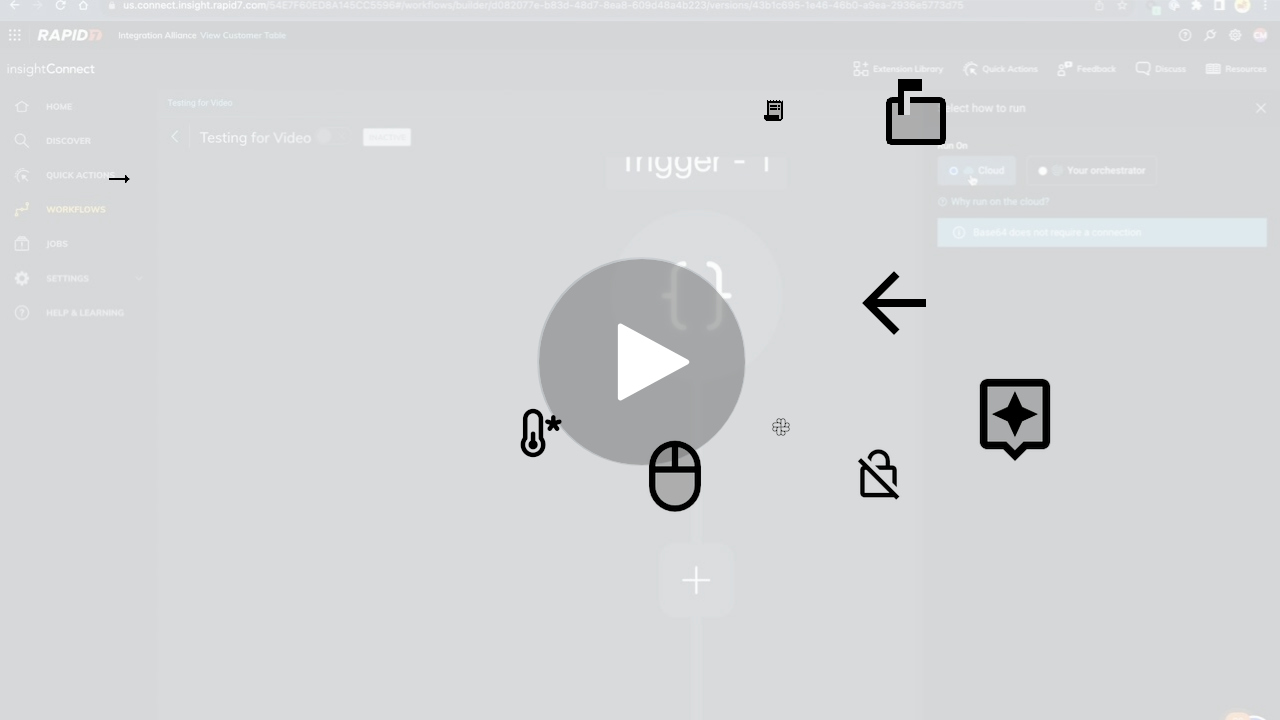  I want to click on go back to the previous screen, so click(894, 303).